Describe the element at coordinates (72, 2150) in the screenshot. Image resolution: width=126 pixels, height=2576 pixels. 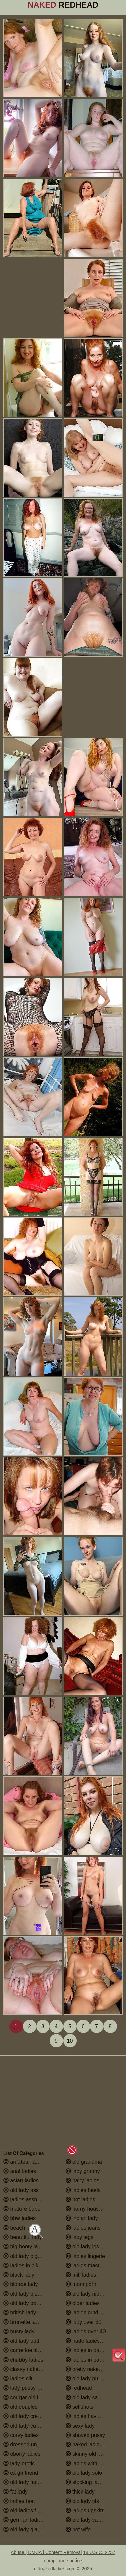
I see `delete selected email message` at that location.